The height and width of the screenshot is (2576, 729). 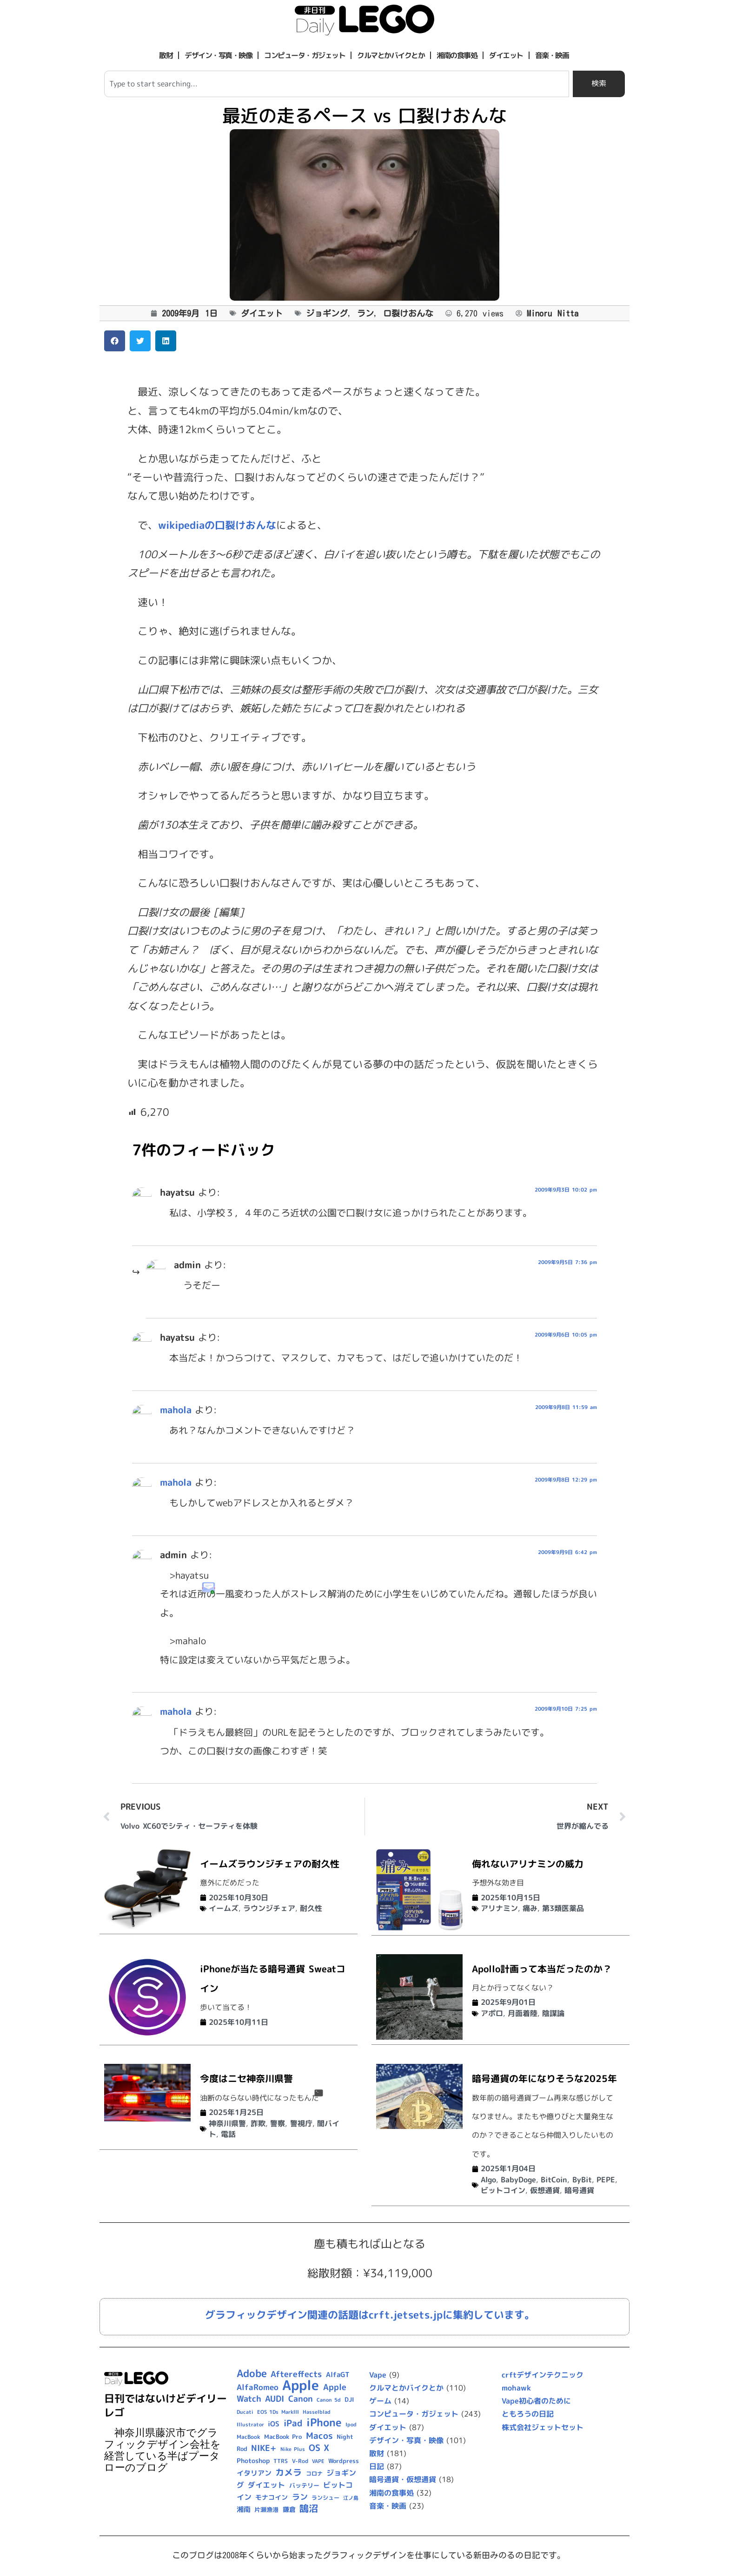 I want to click on open the terminal or command line, so click(x=318, y=2093).